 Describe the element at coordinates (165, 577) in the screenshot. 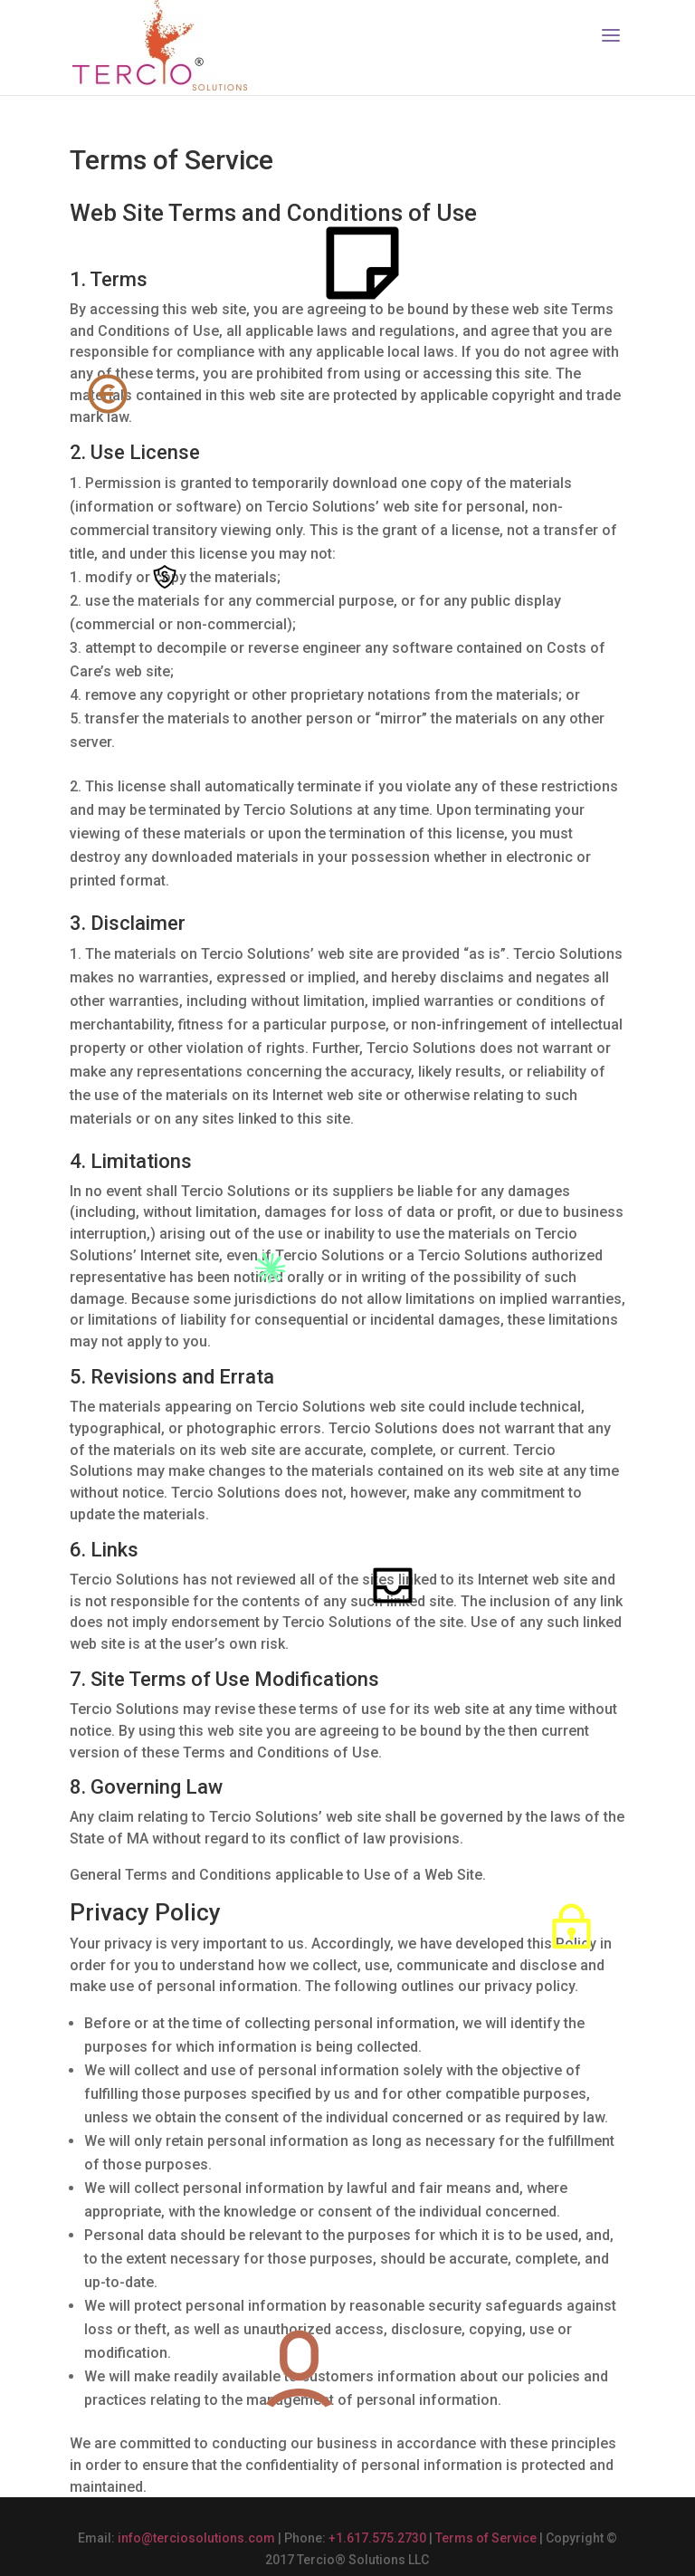

I see `songoda brand logo` at that location.